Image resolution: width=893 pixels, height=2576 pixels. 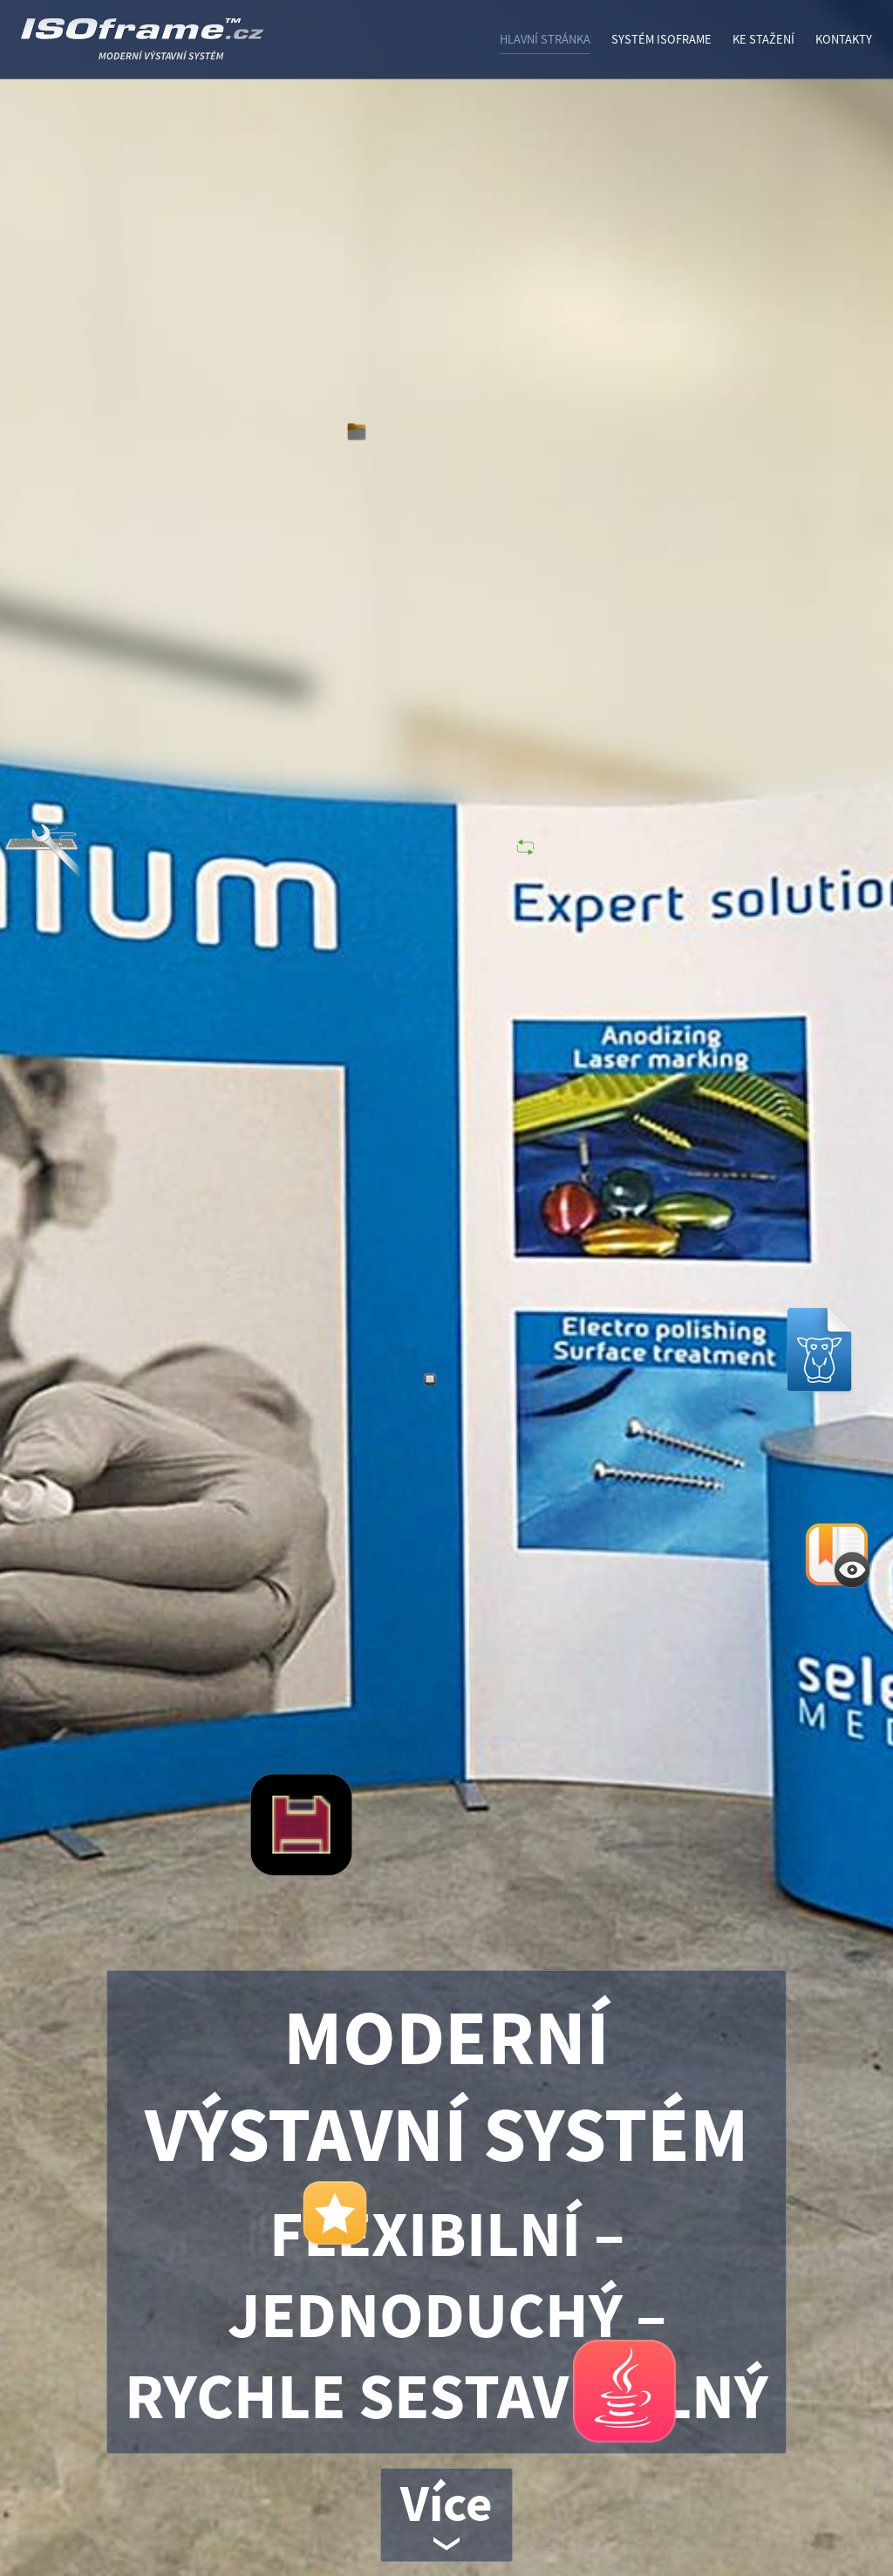 I want to click on open calibre e-book management app, so click(x=836, y=1554).